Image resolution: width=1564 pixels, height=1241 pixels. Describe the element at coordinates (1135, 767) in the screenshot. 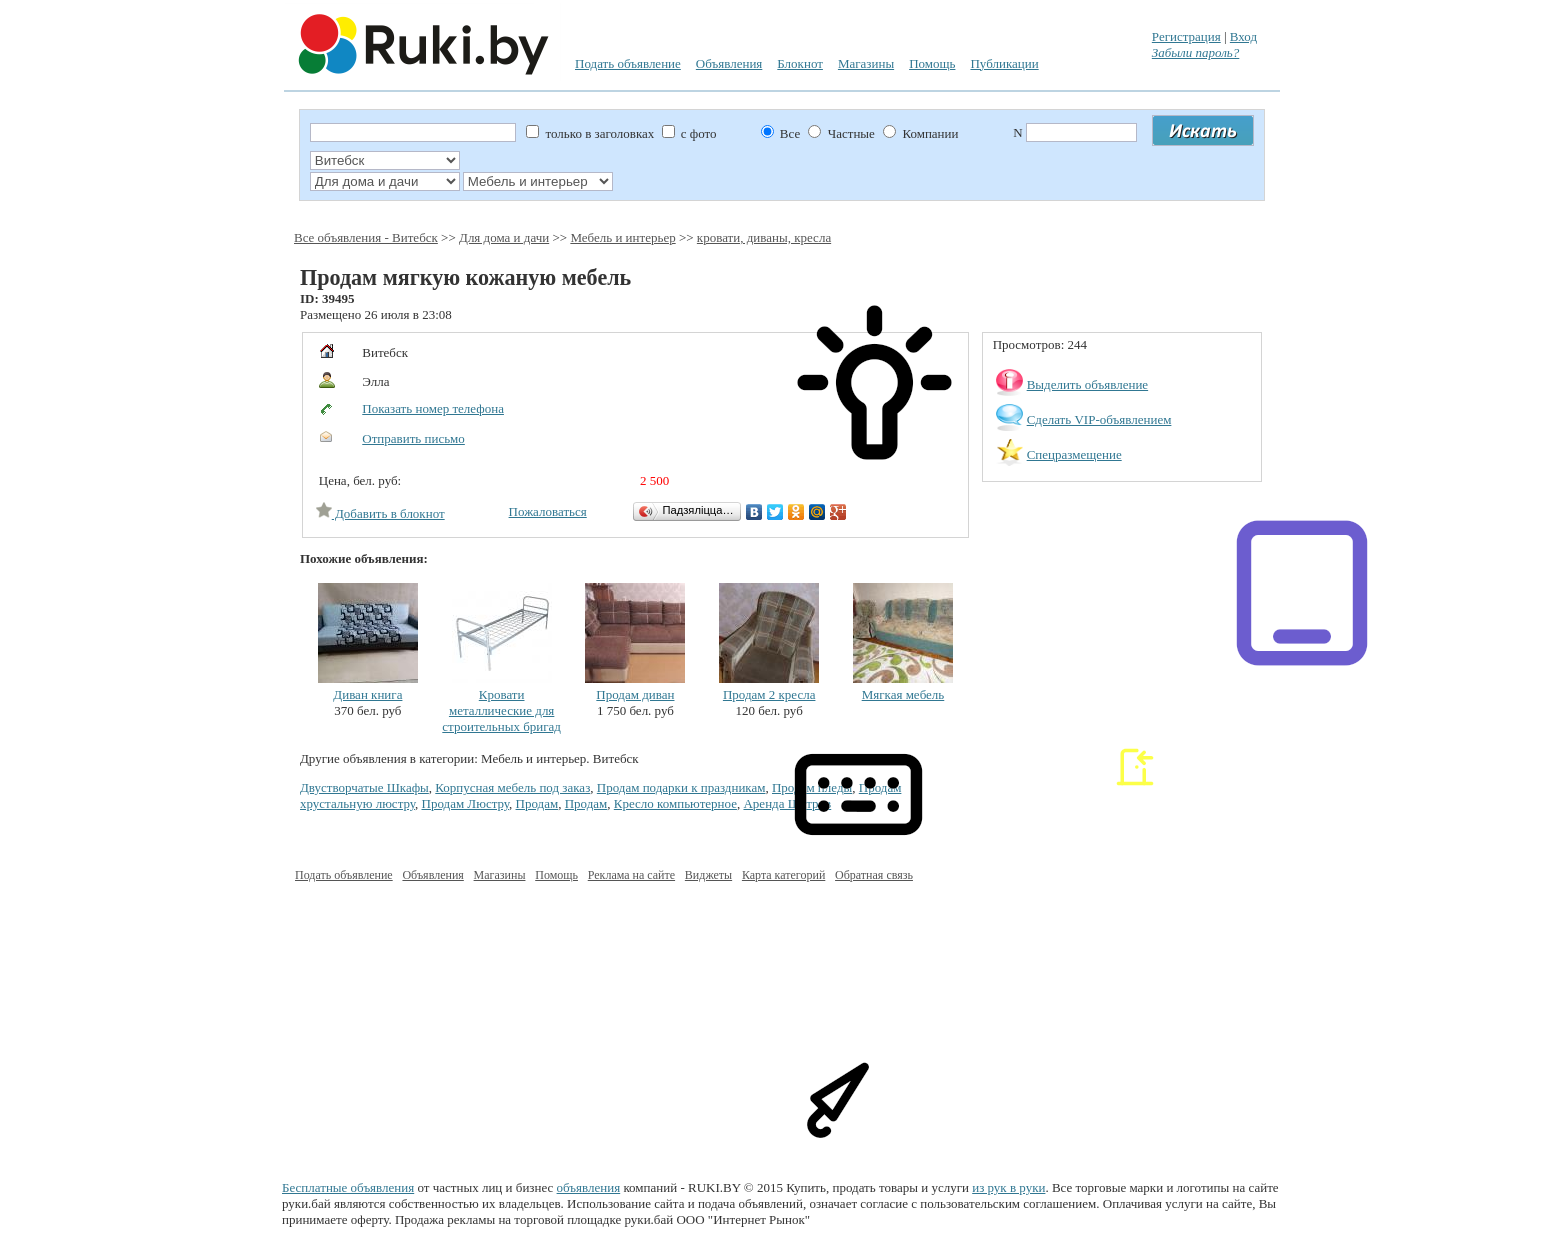

I see `log in or sign in to your account` at that location.